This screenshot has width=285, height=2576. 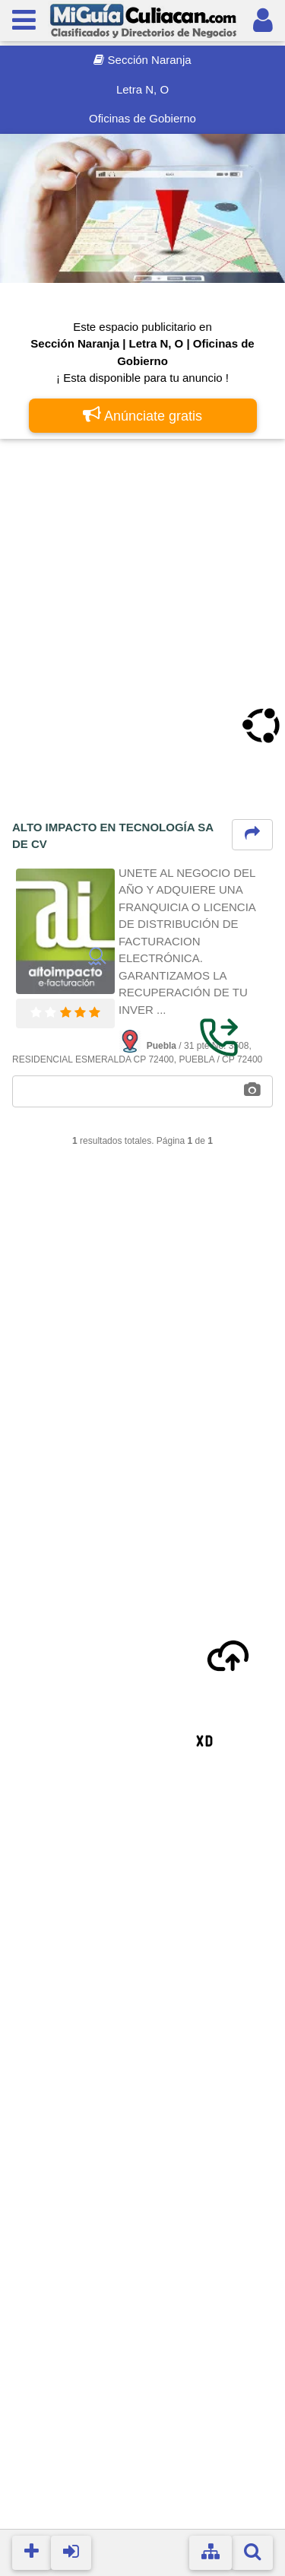 What do you see at coordinates (262, 726) in the screenshot?
I see `open ubuntu terminal` at bounding box center [262, 726].